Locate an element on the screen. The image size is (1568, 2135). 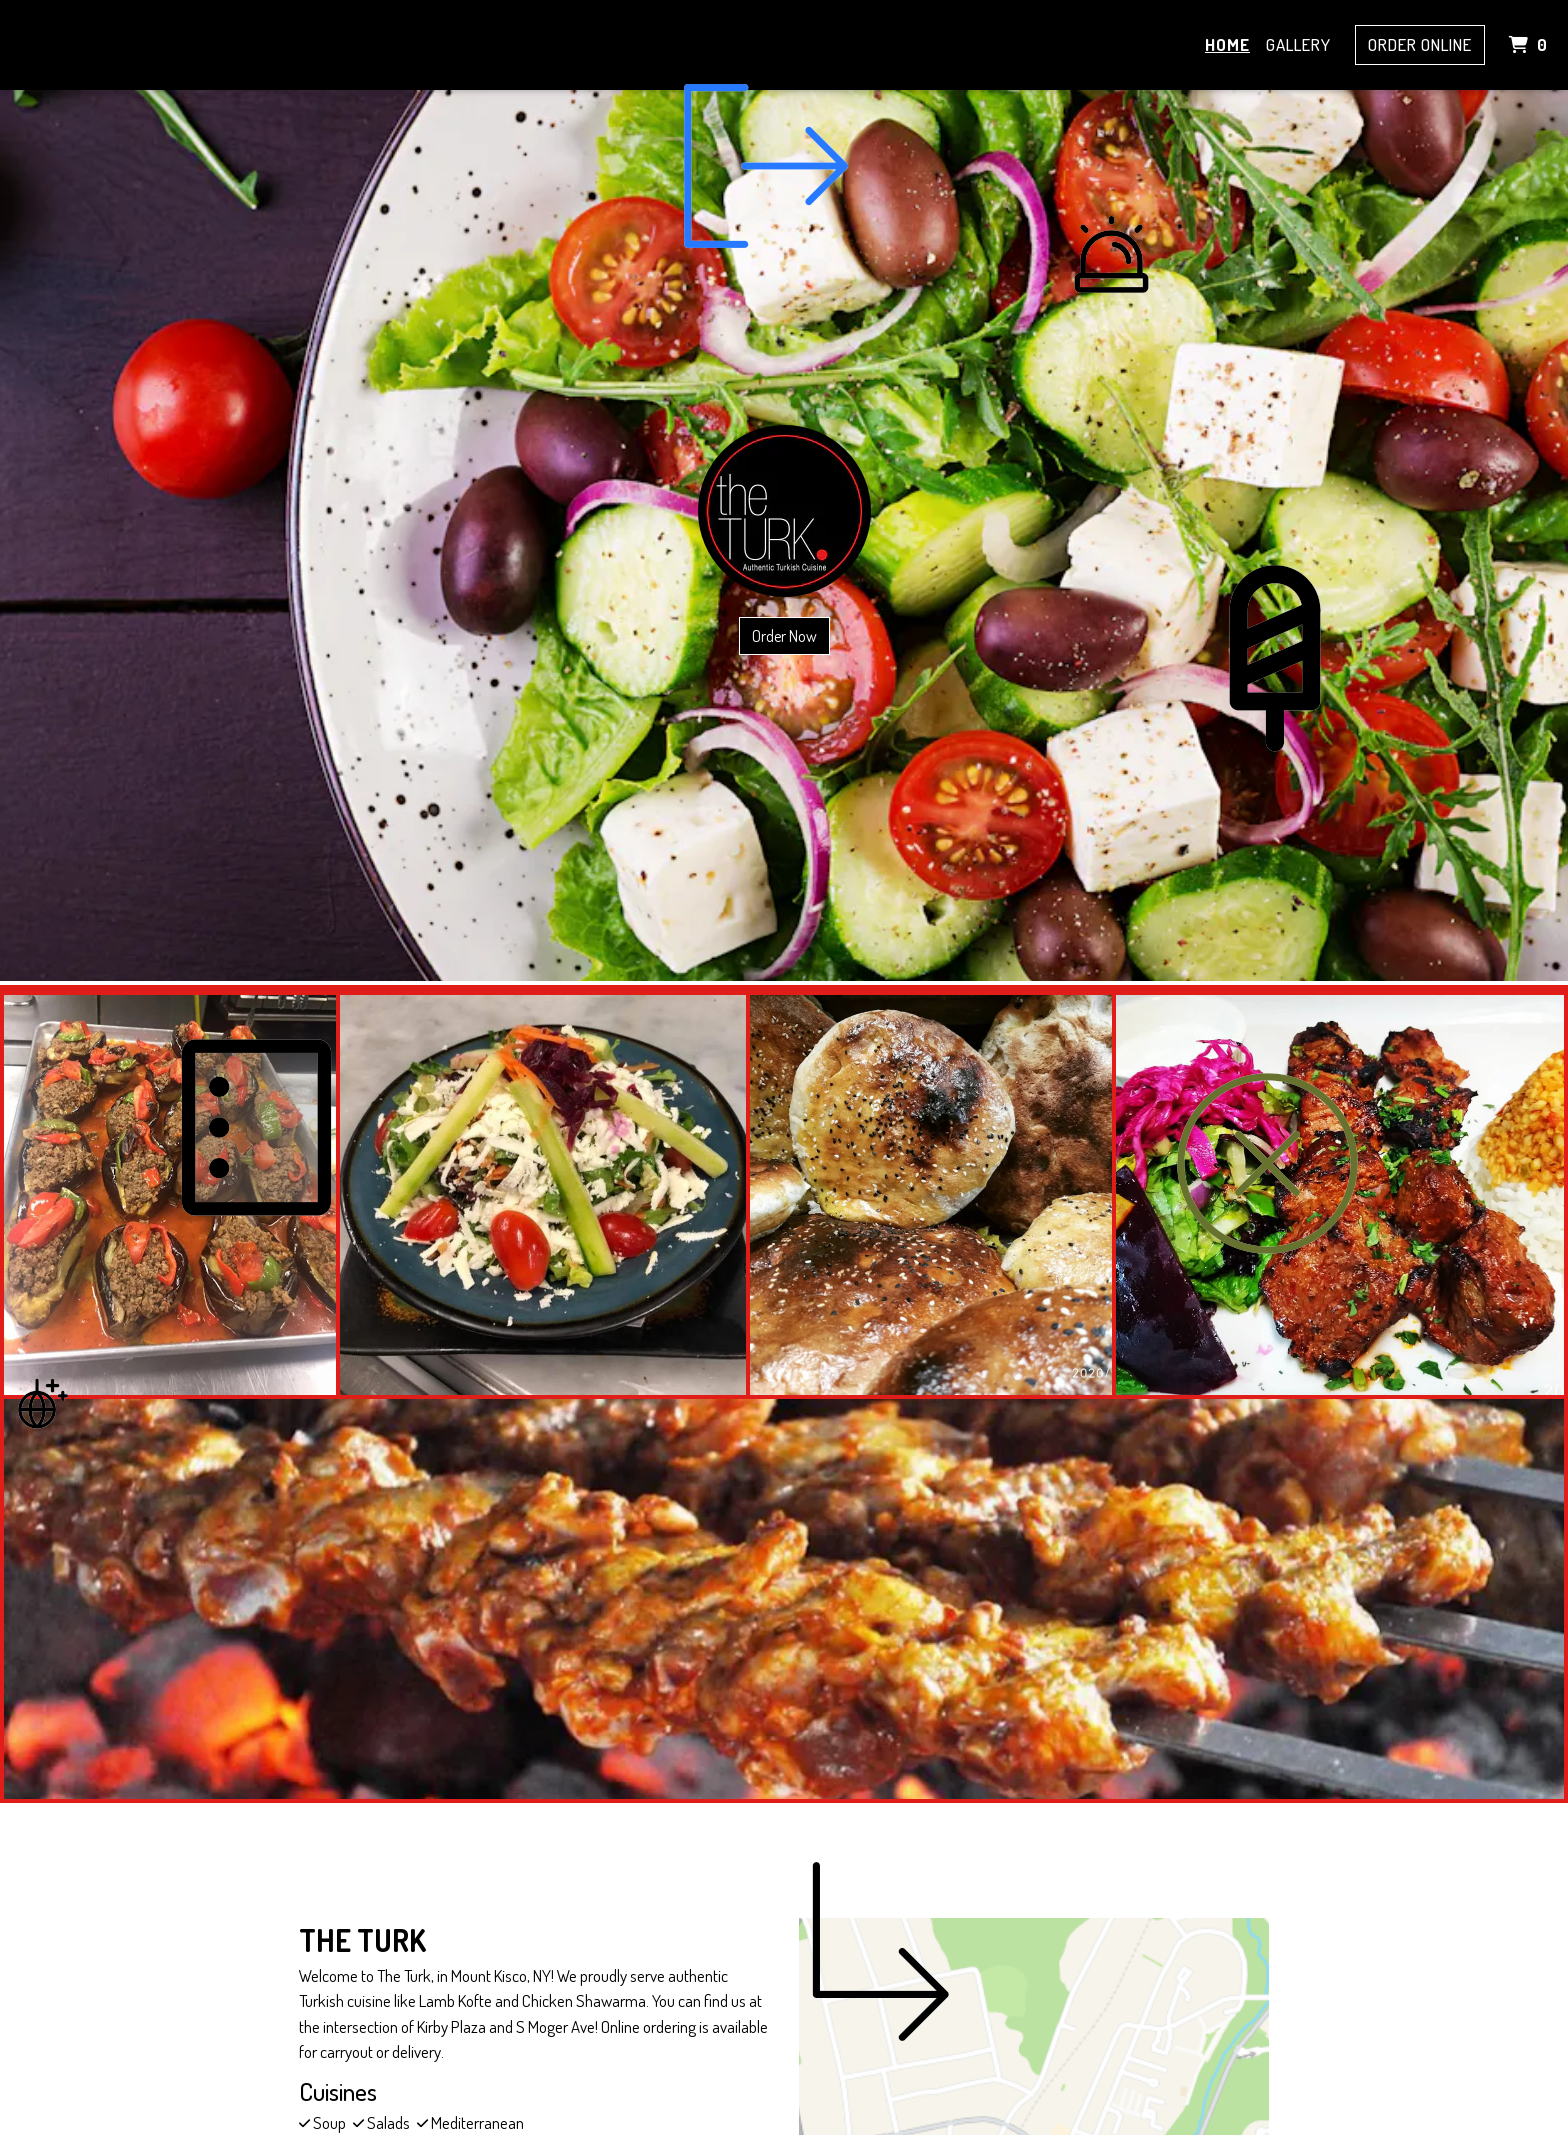
move item down and to the right is located at coordinates (866, 1951).